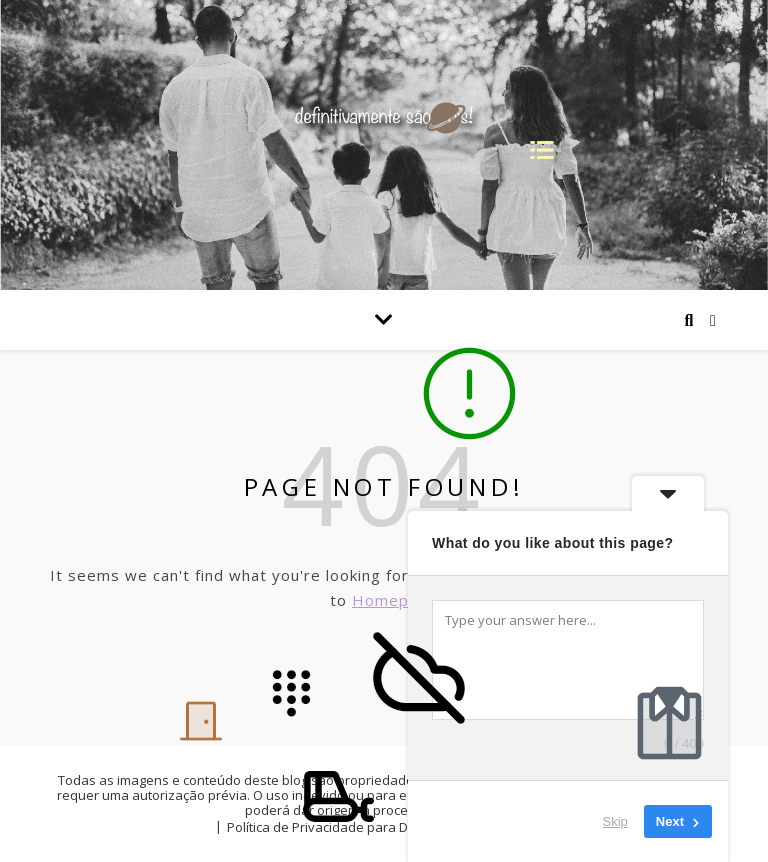 The height and width of the screenshot is (862, 768). Describe the element at coordinates (291, 692) in the screenshot. I see `open numeric keypad for input` at that location.